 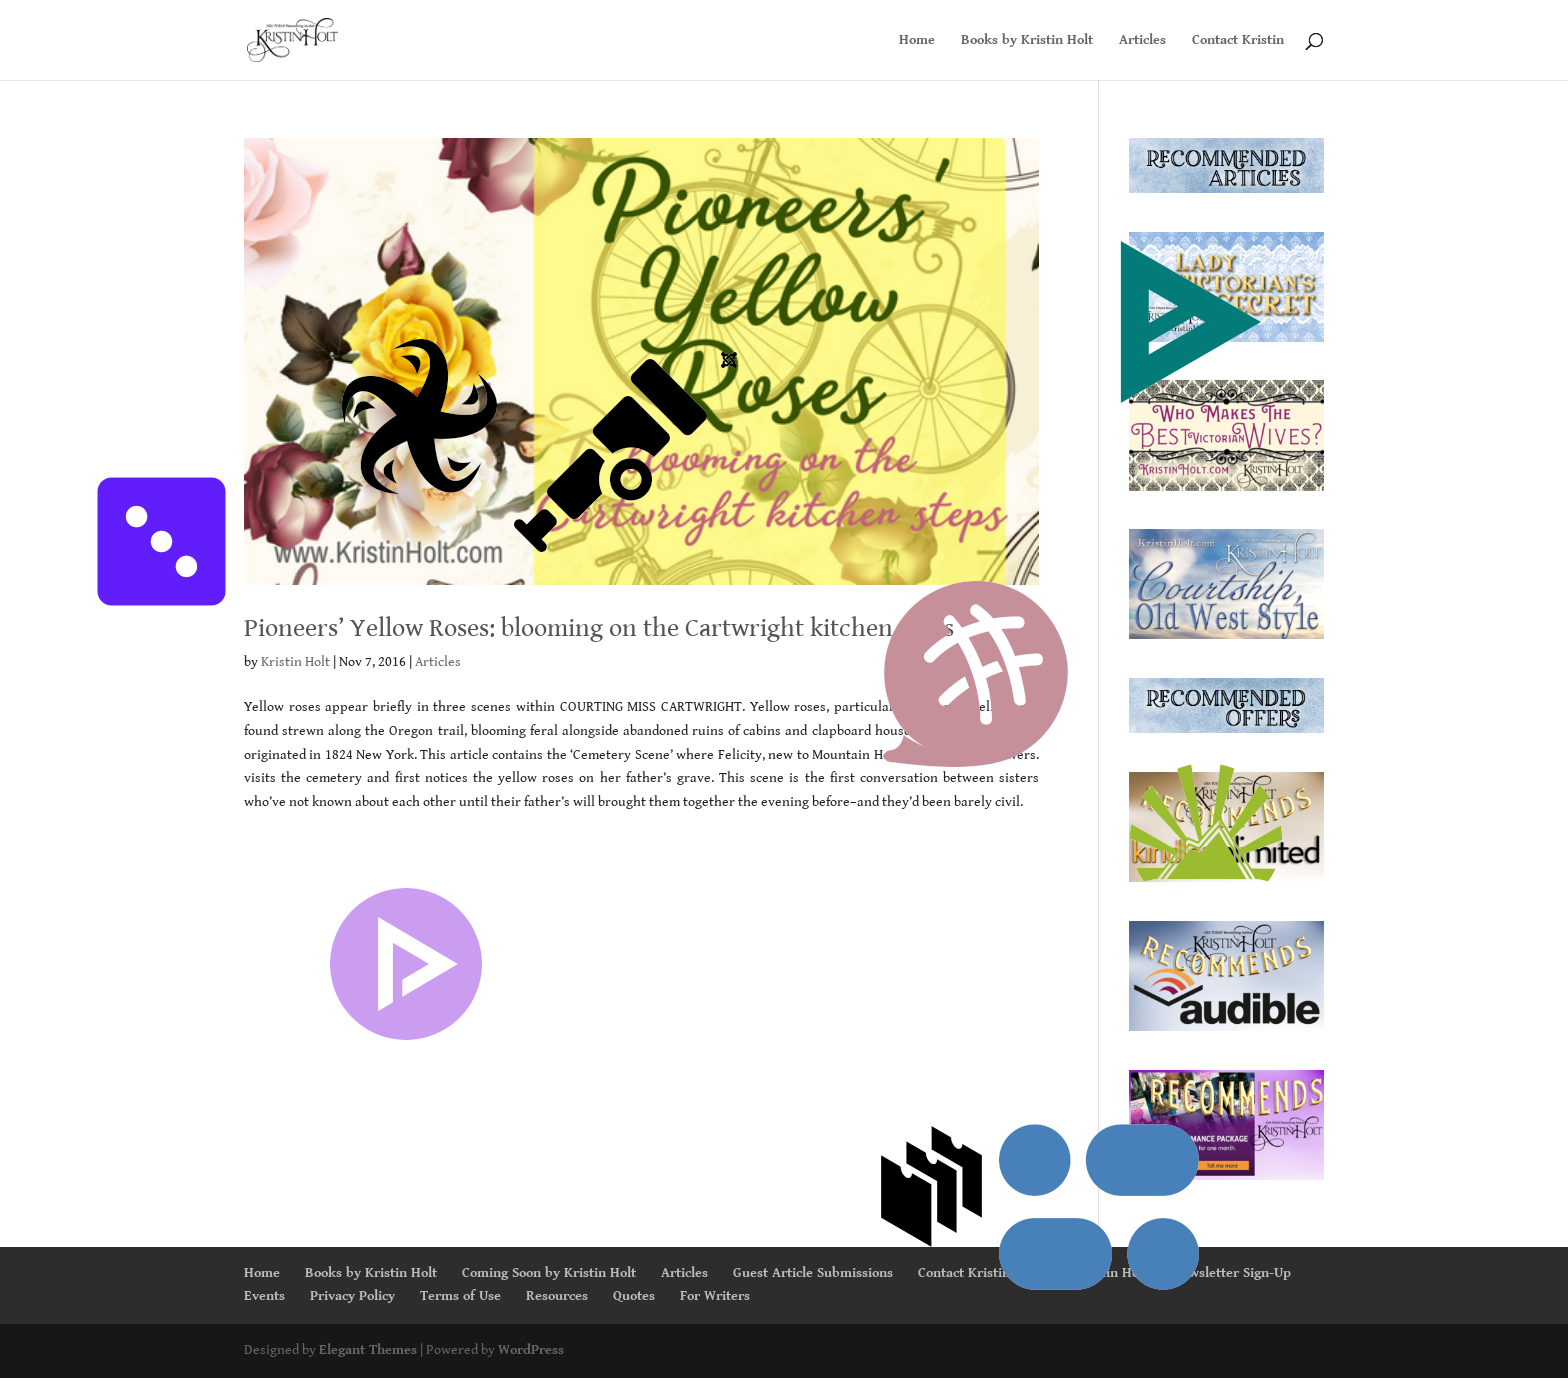 What do you see at coordinates (161, 541) in the screenshot?
I see `roll dice or generate random result` at bounding box center [161, 541].